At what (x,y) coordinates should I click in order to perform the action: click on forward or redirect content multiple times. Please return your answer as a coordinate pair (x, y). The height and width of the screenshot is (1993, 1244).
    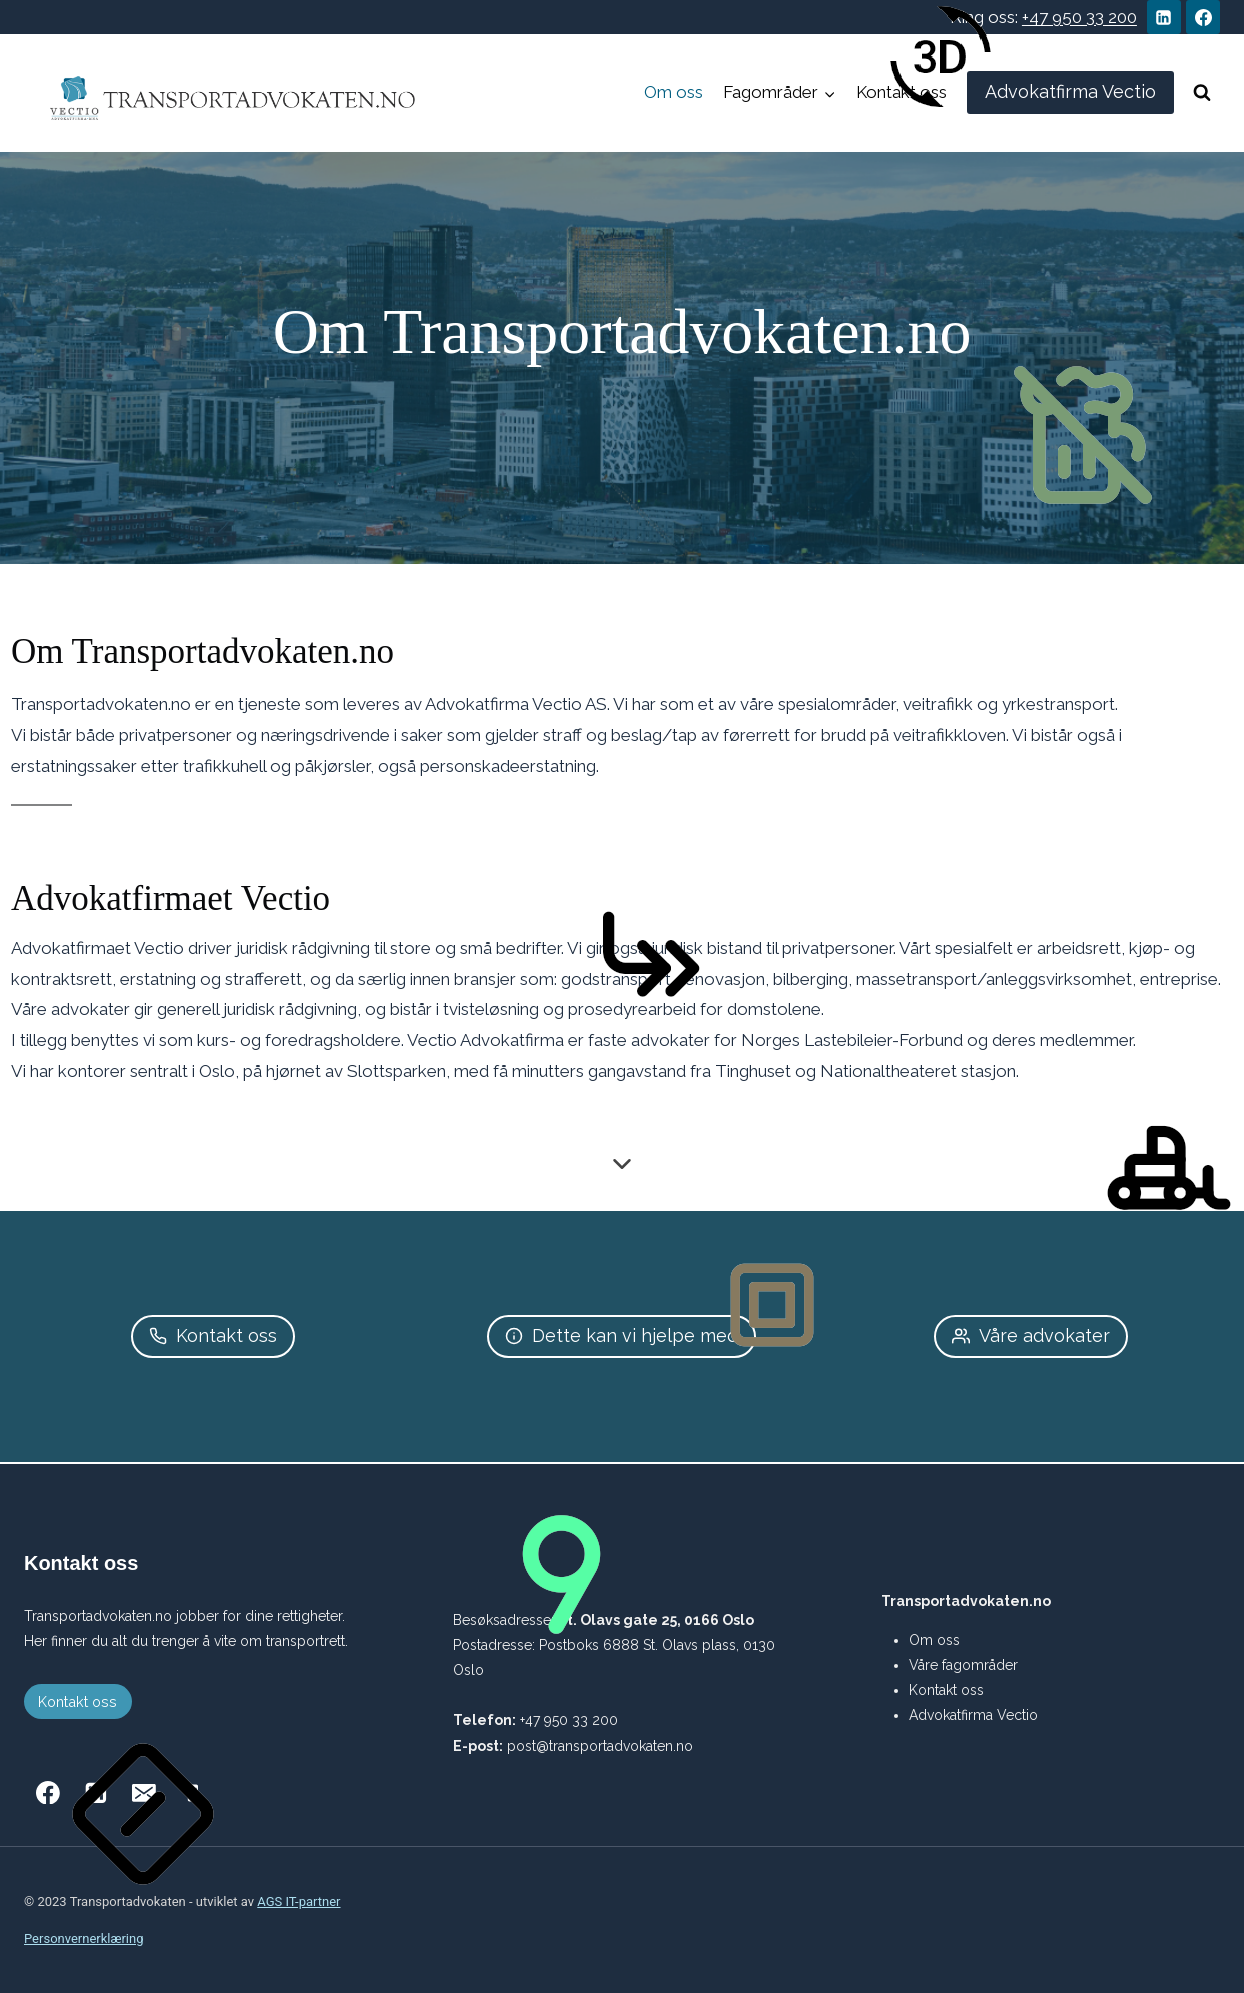
    Looking at the image, I should click on (654, 957).